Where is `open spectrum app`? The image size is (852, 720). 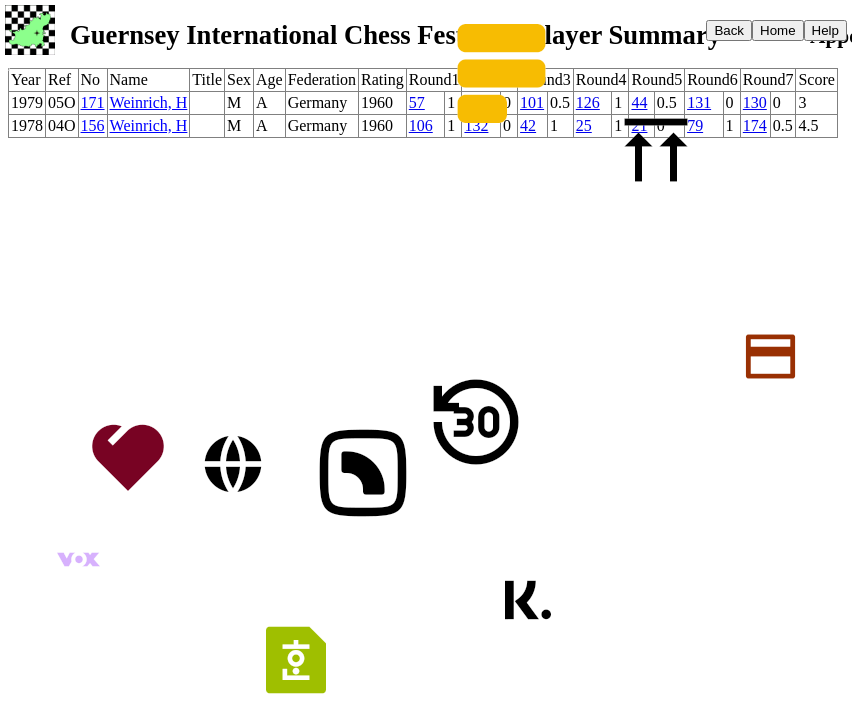
open spectrum app is located at coordinates (363, 473).